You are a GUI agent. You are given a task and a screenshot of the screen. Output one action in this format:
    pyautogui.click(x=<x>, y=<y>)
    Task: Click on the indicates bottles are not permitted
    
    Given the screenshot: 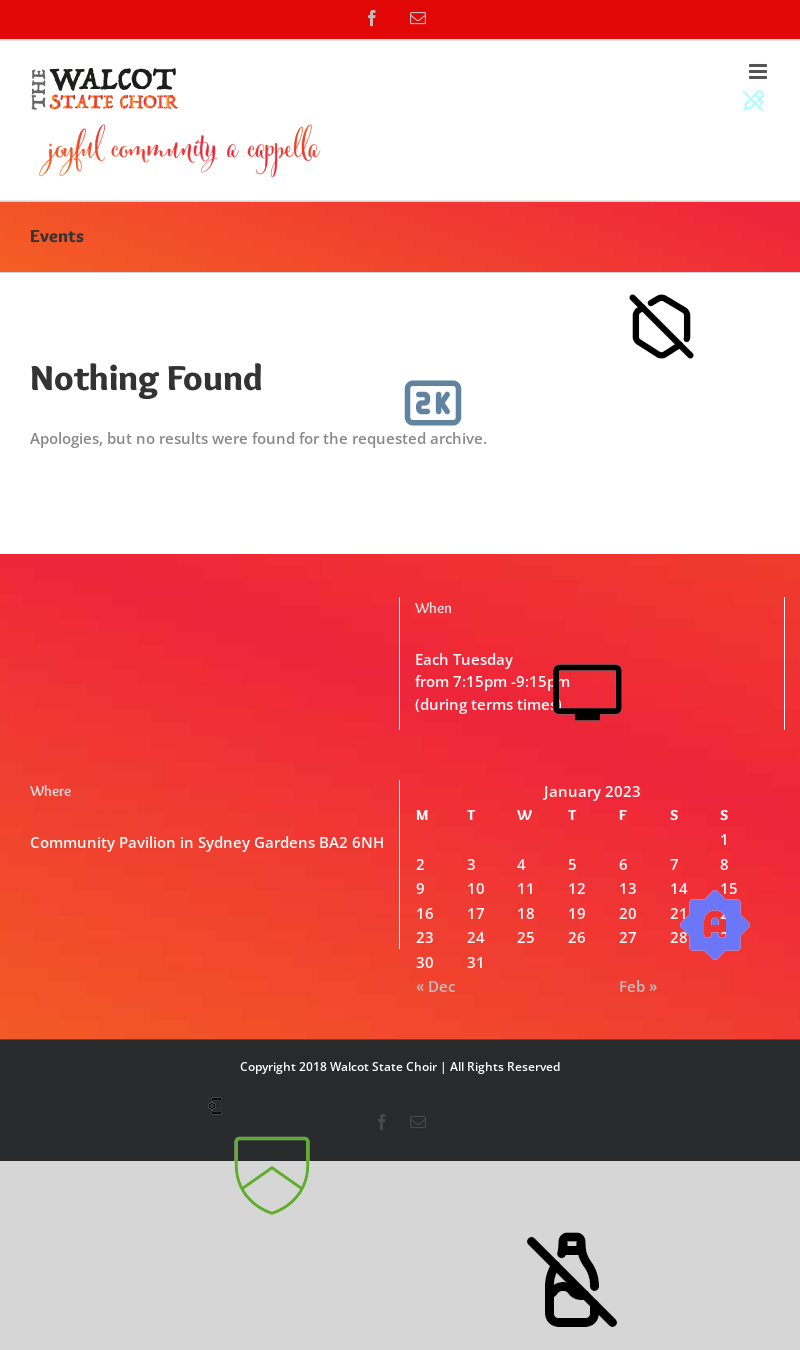 What is the action you would take?
    pyautogui.click(x=572, y=1282)
    